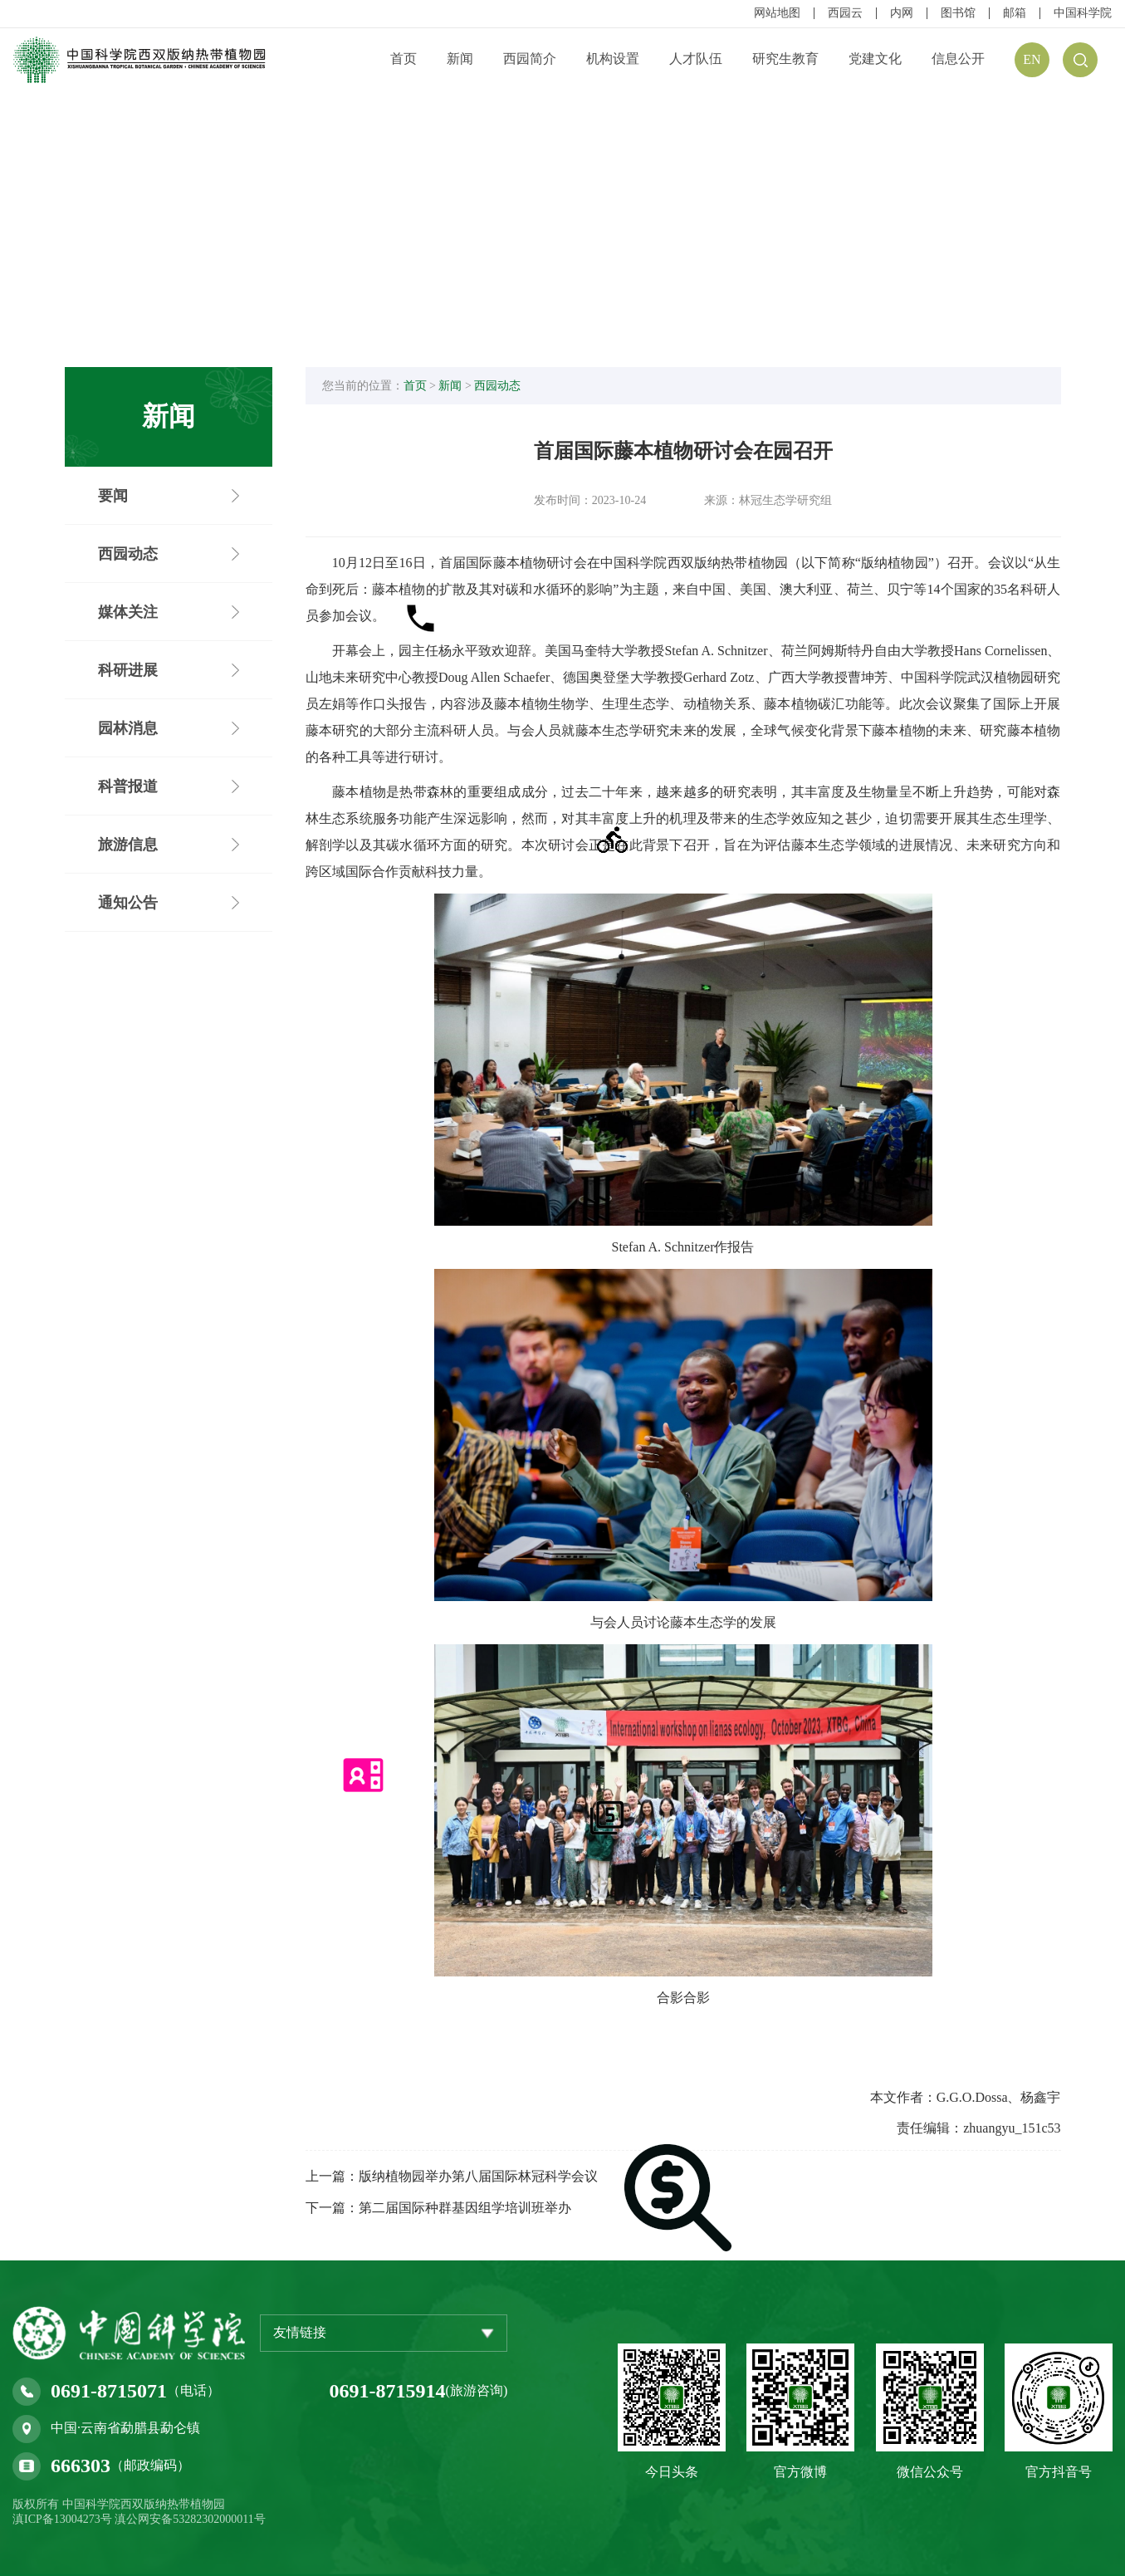 The height and width of the screenshot is (2576, 1125). I want to click on search for pricing or cost information, so click(677, 2197).